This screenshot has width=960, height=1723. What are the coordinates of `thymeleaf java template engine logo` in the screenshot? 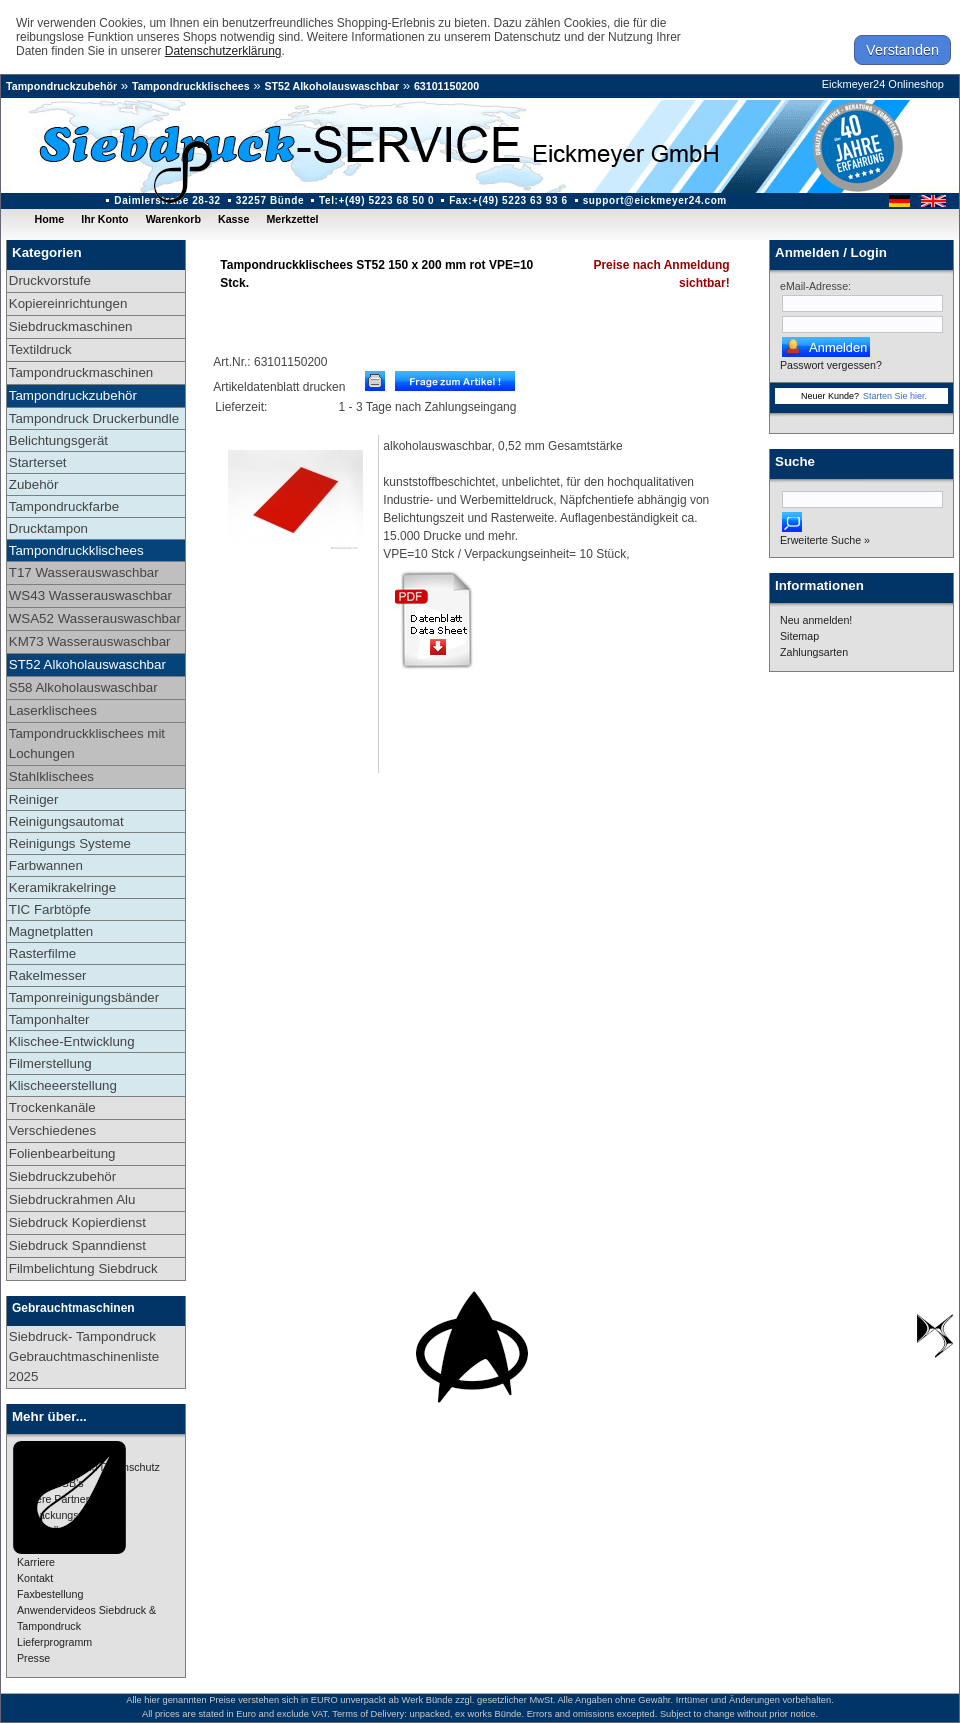 It's located at (69, 1497).